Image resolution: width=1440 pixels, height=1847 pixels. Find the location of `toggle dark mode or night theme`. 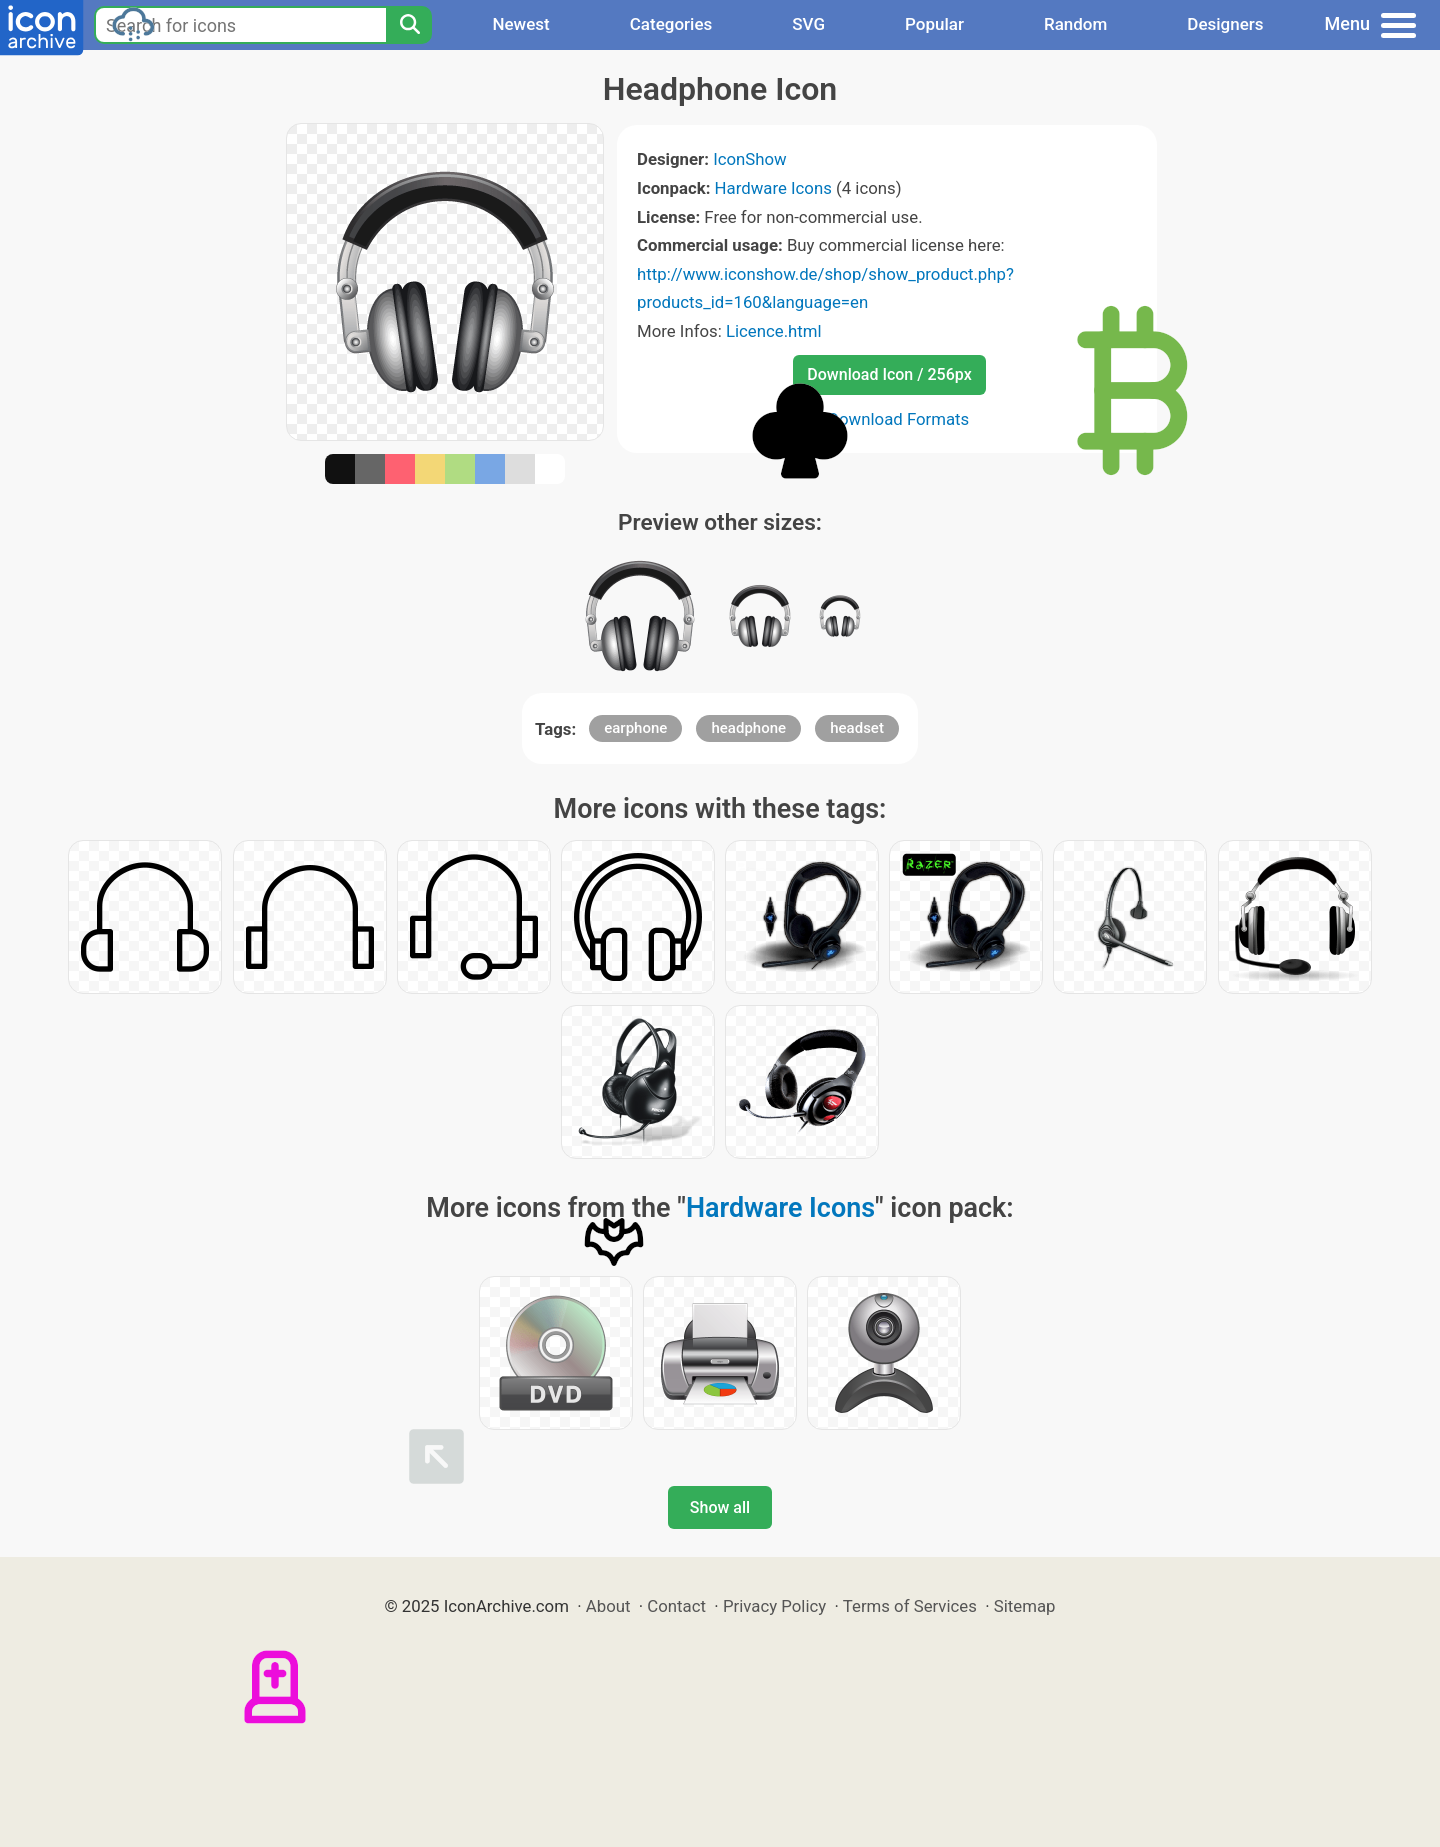

toggle dark mode or night theme is located at coordinates (614, 1242).